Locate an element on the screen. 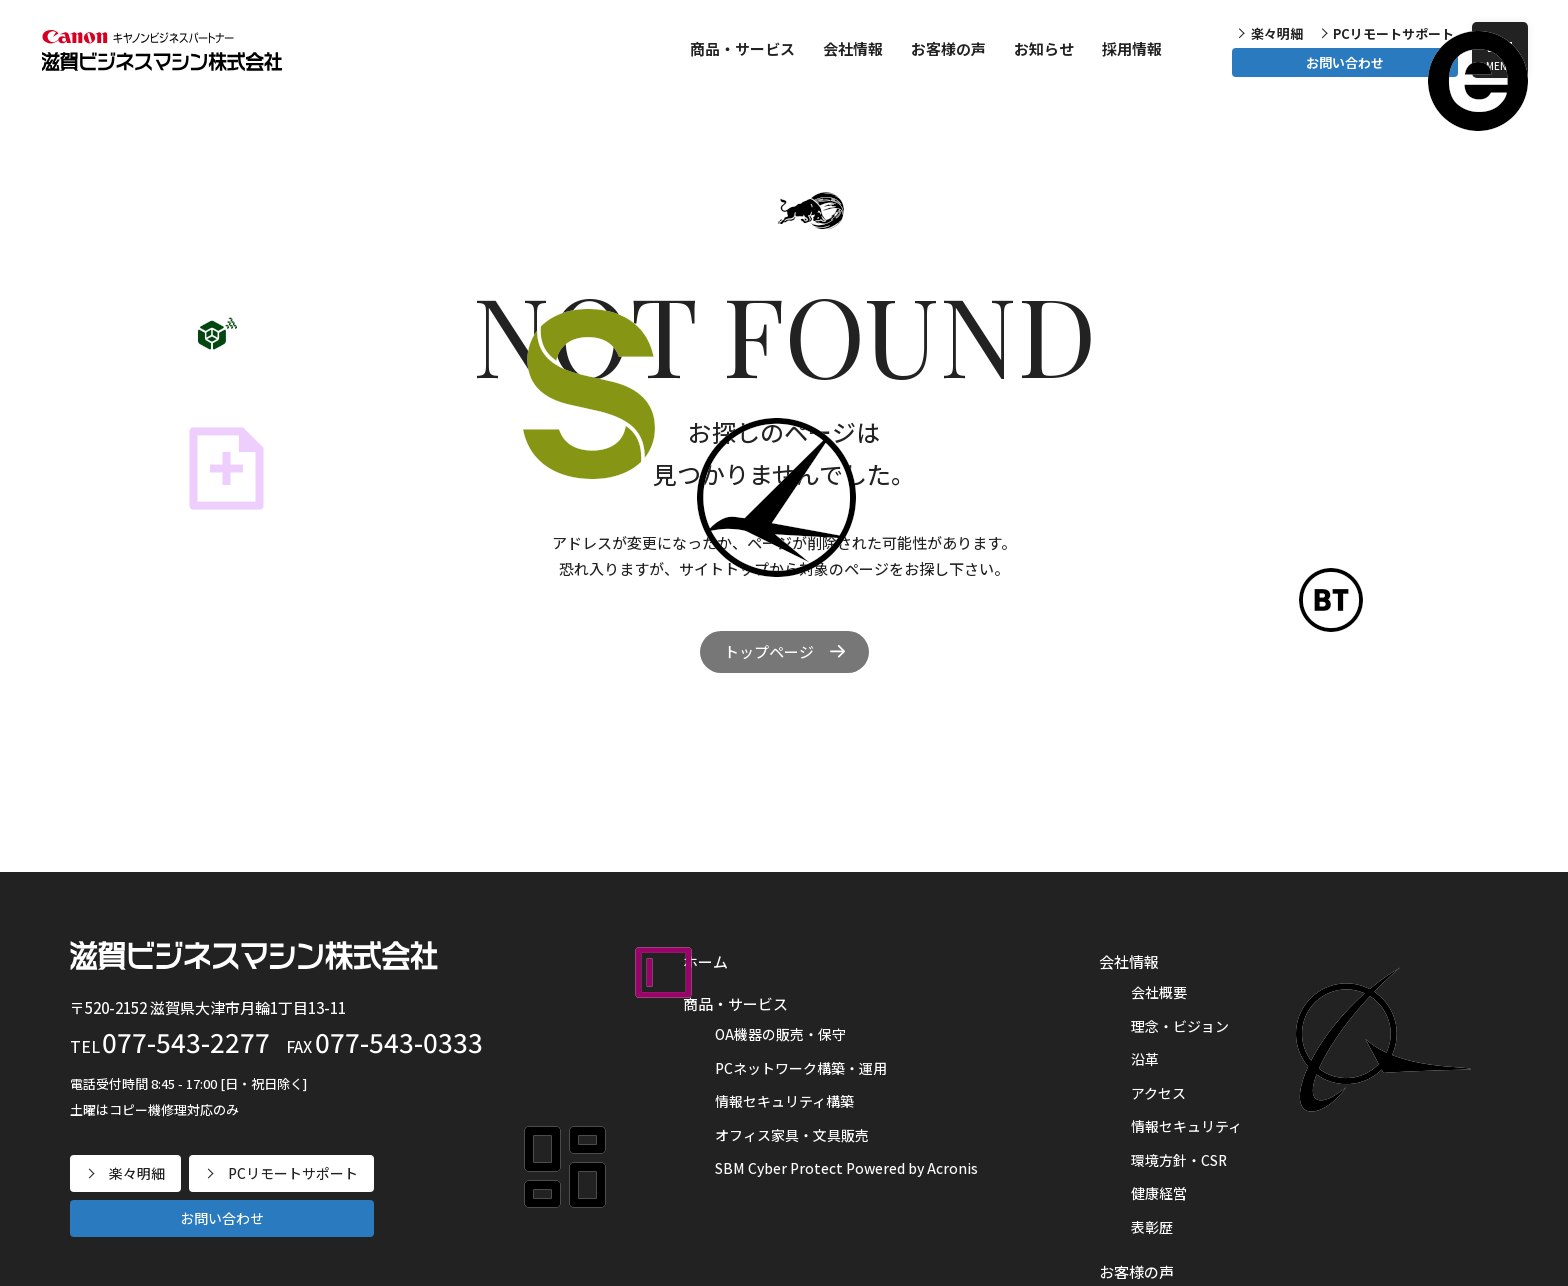  BT (British Telecom) company logo is located at coordinates (1331, 600).